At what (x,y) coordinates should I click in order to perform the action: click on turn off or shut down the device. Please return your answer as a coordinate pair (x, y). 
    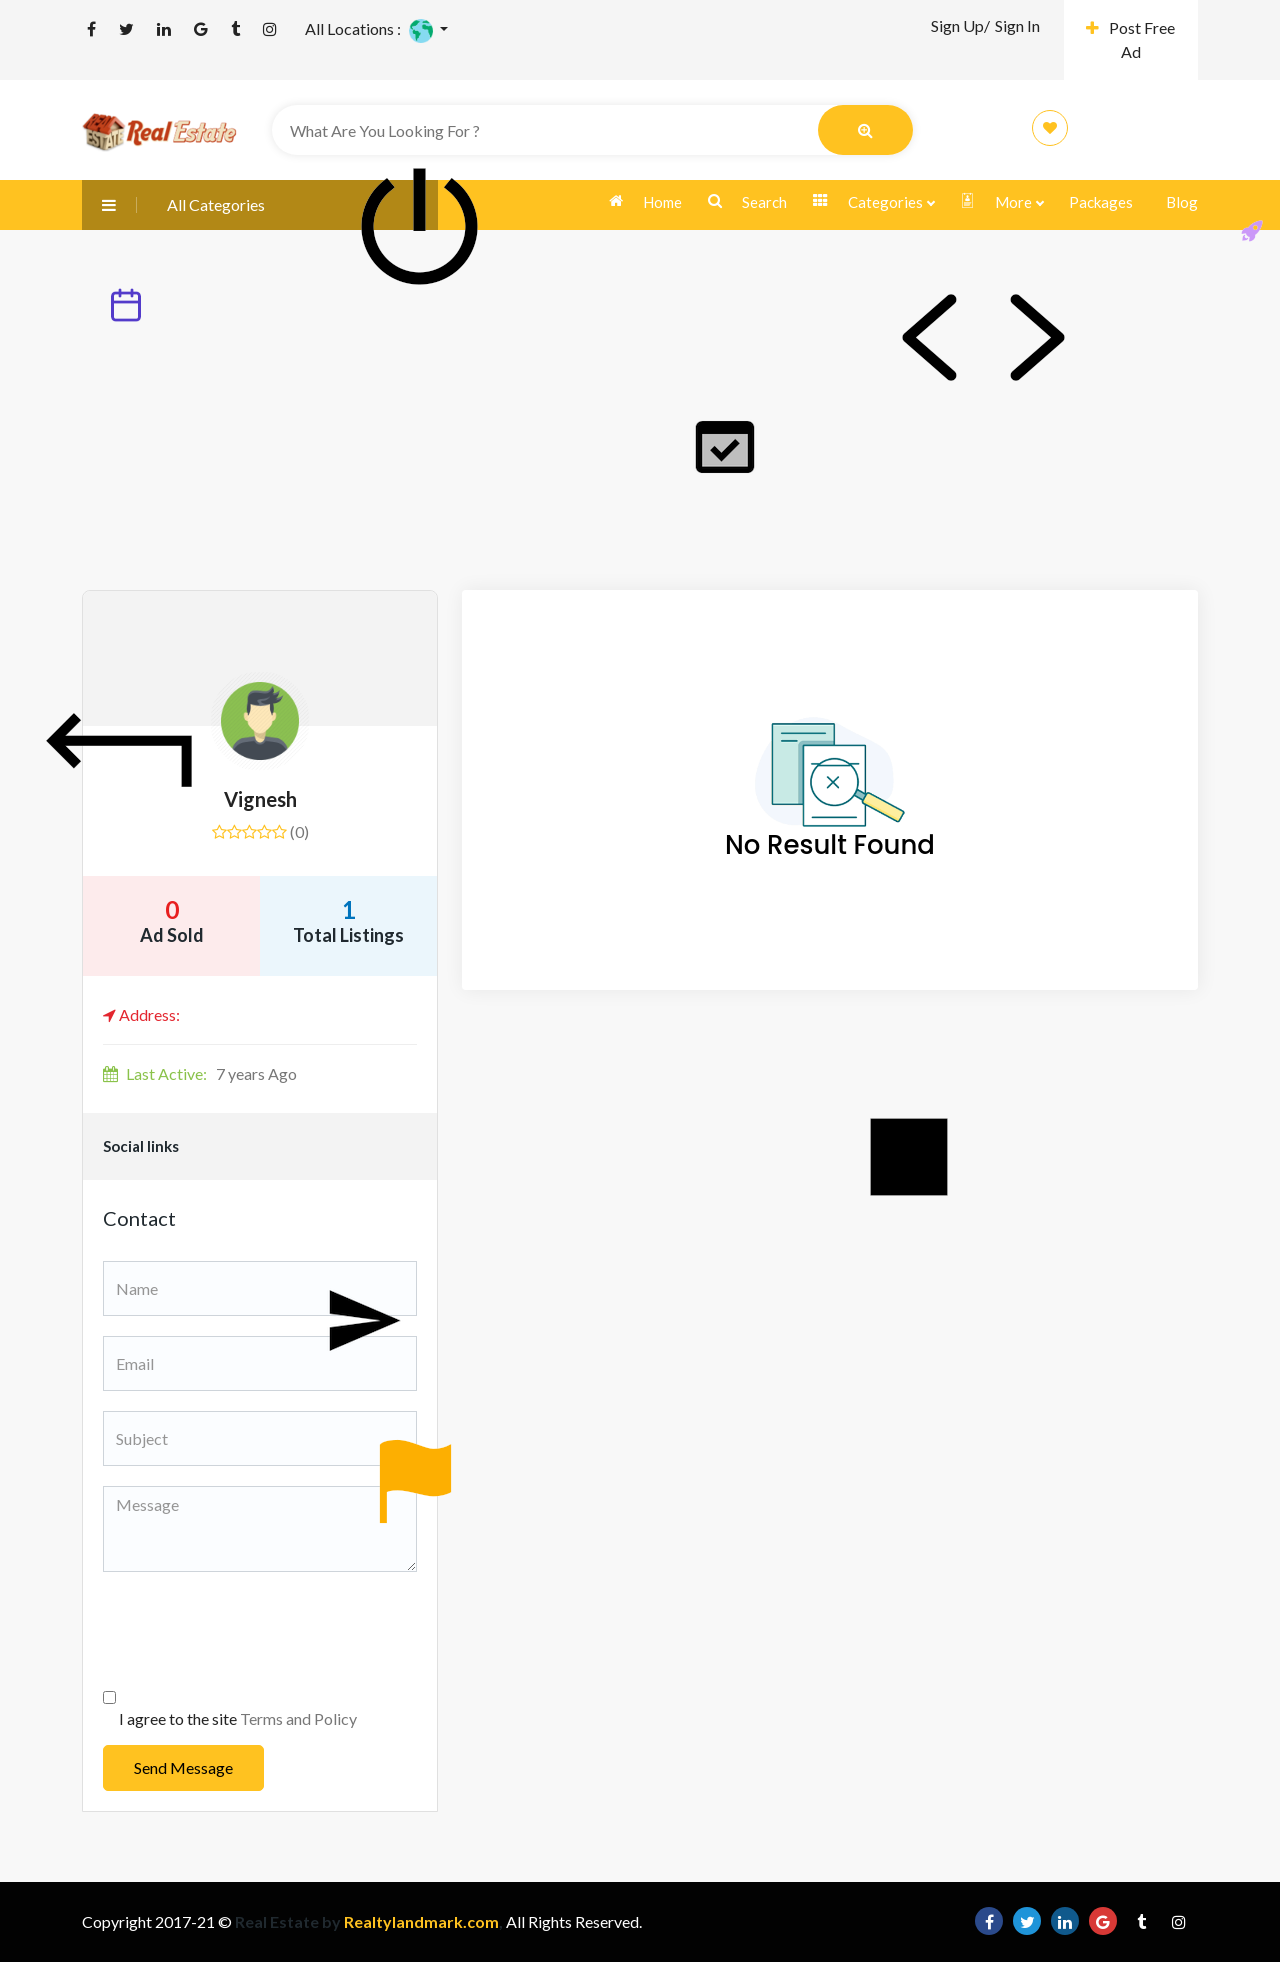
    Looking at the image, I should click on (419, 226).